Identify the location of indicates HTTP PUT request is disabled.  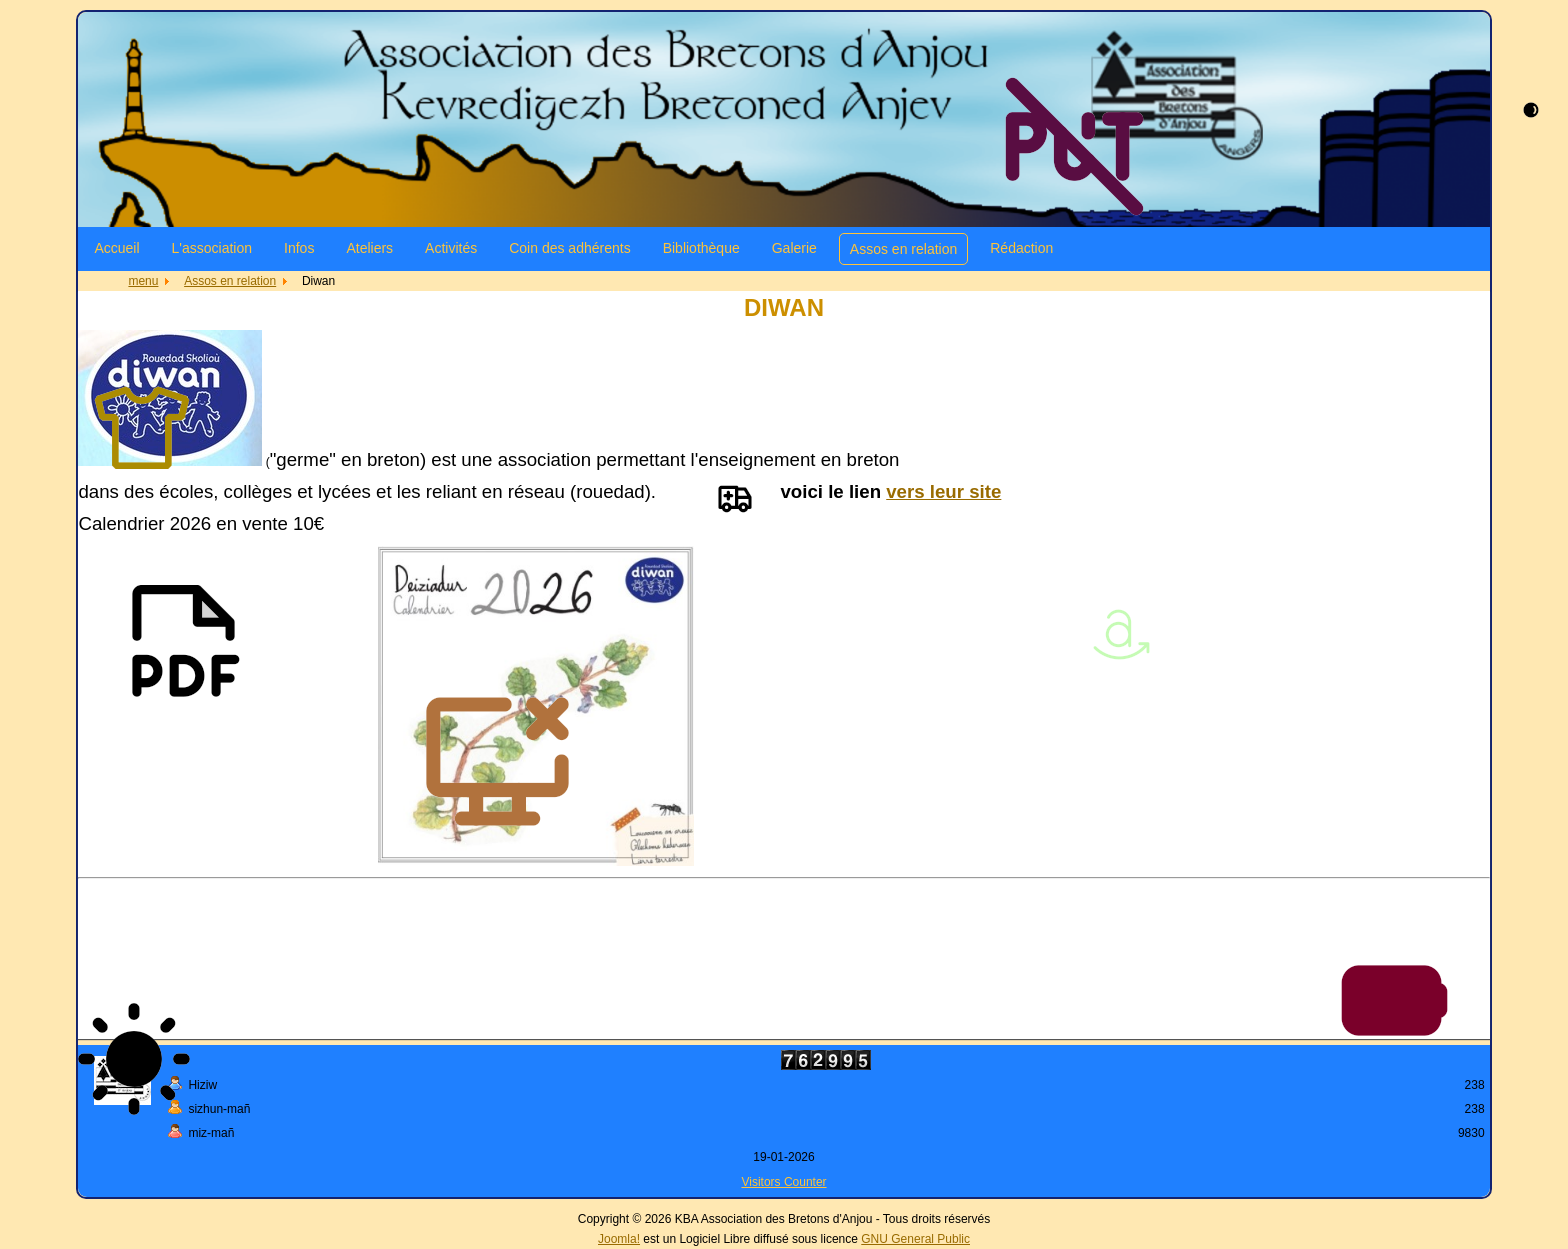
(1074, 146).